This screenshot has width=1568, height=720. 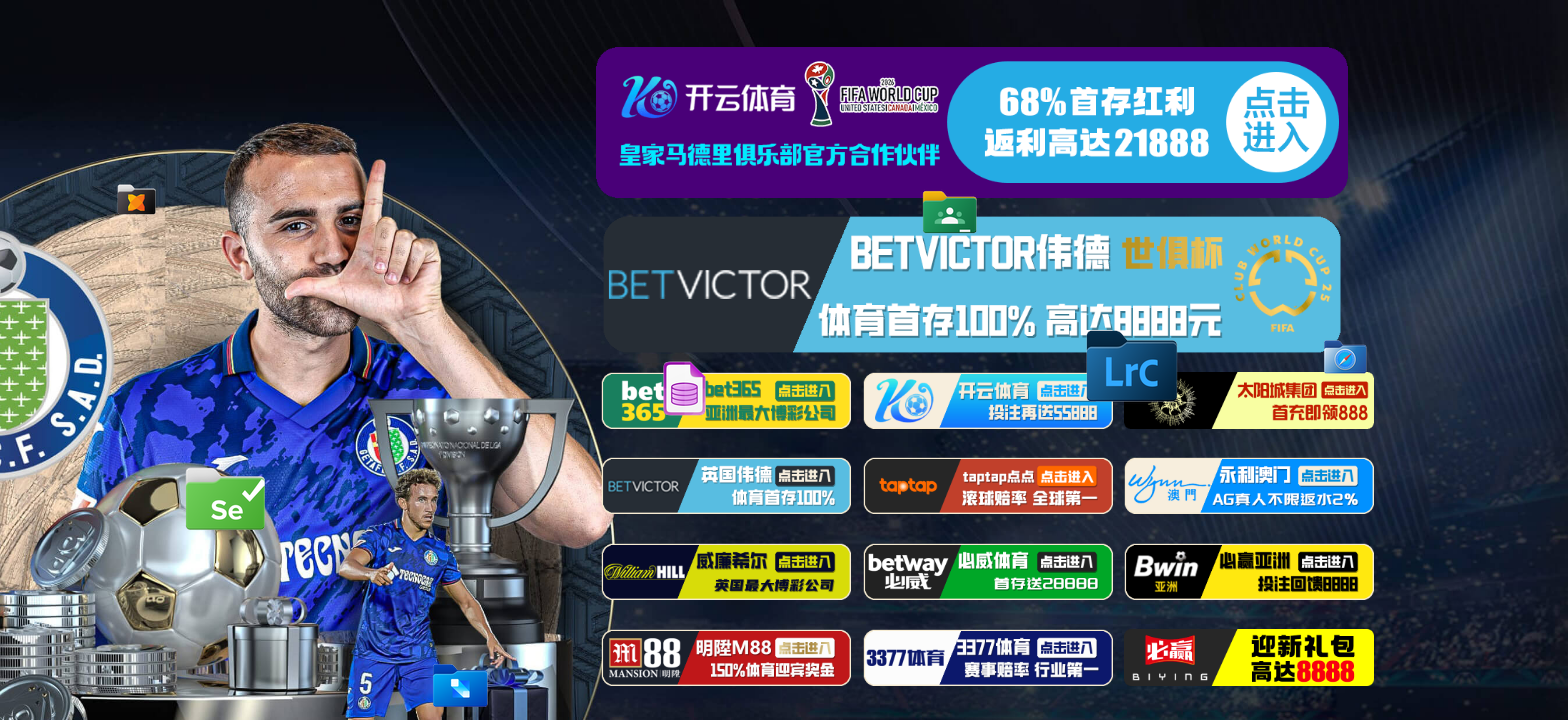 What do you see at coordinates (949, 213) in the screenshot?
I see `open google classroom files folder` at bounding box center [949, 213].